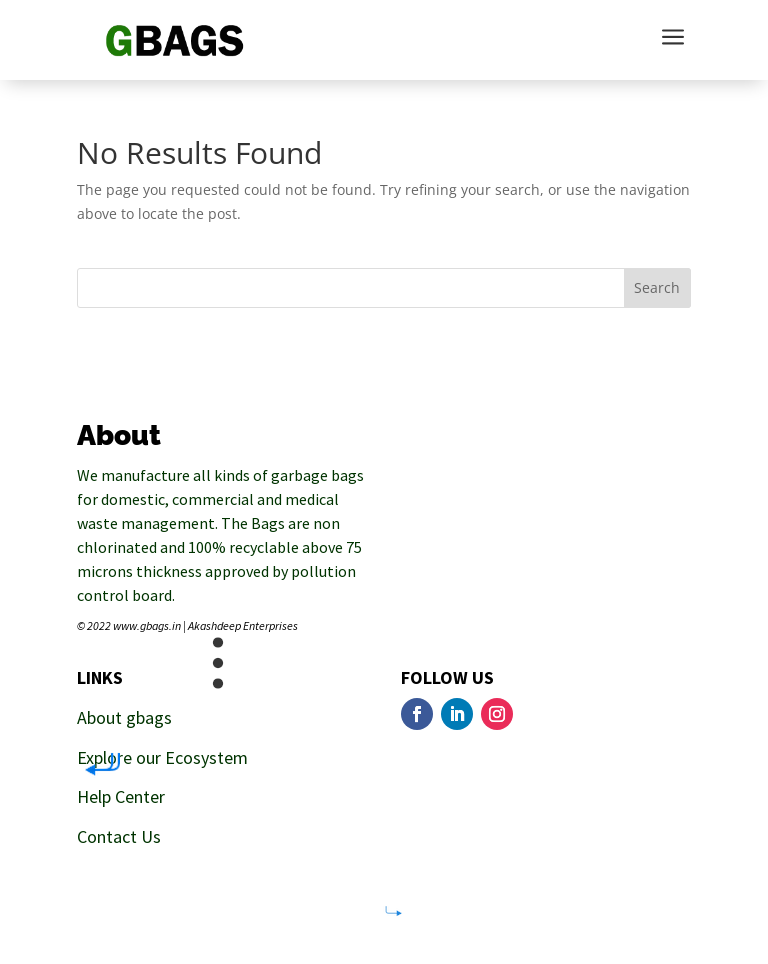 This screenshot has height=964, width=768. What do you see at coordinates (102, 762) in the screenshot?
I see `reply to all recipients of an email` at bounding box center [102, 762].